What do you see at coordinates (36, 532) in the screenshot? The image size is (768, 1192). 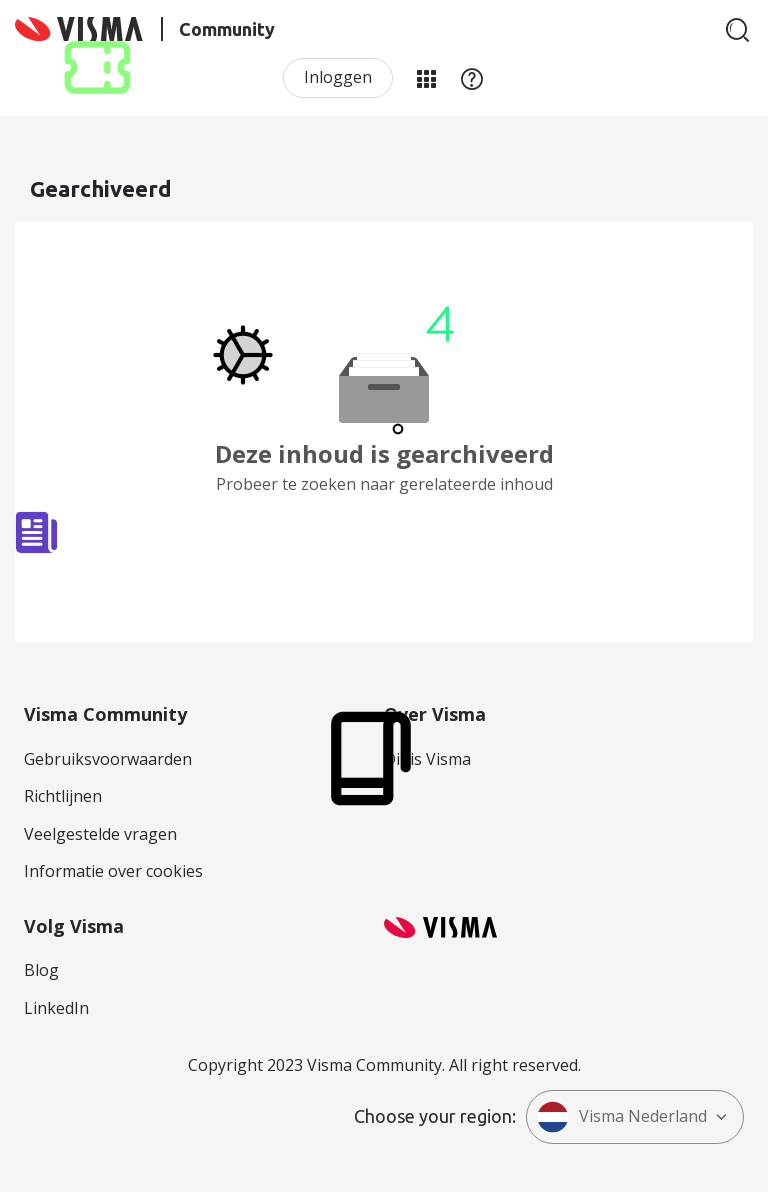 I see `view news or articles` at bounding box center [36, 532].